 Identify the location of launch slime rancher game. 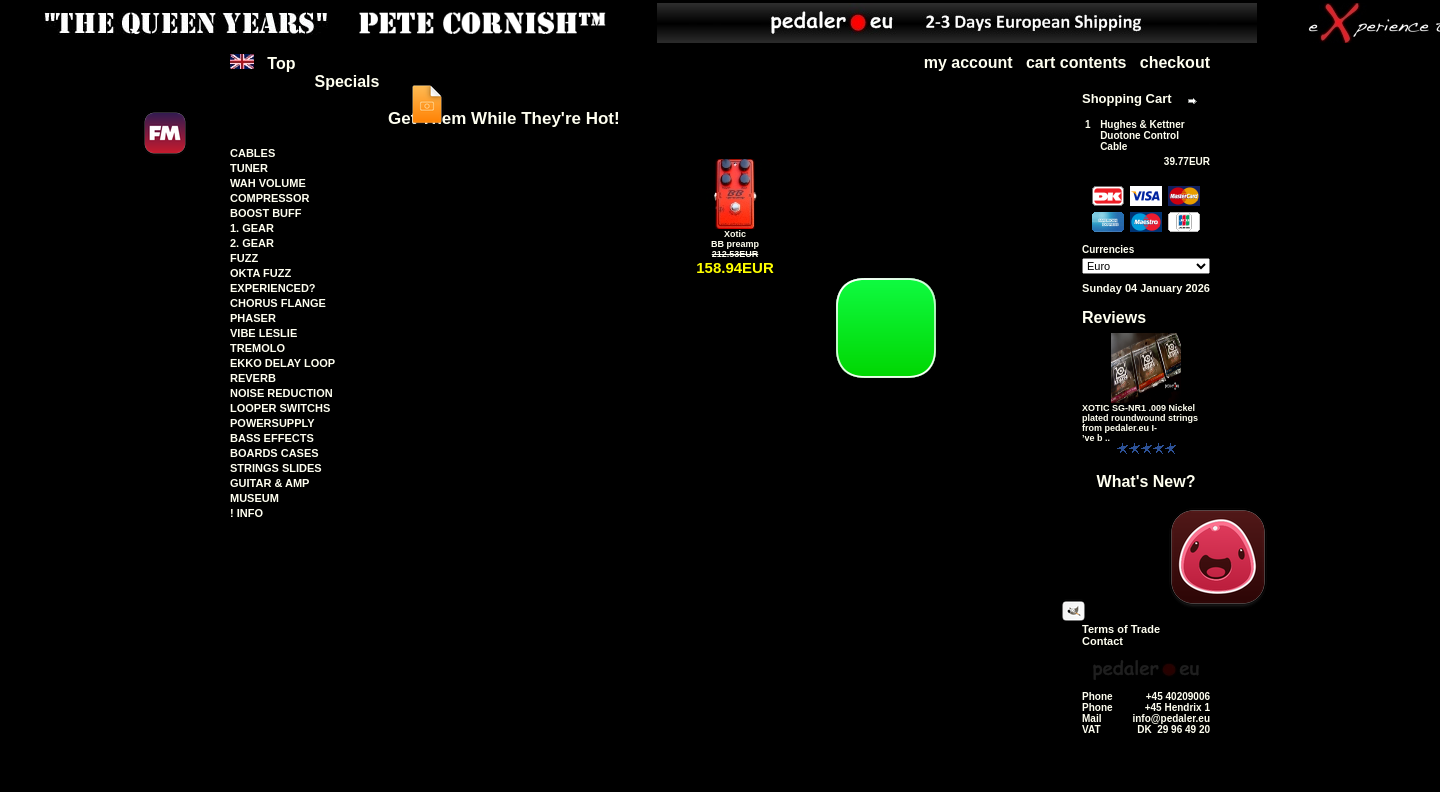
(1218, 557).